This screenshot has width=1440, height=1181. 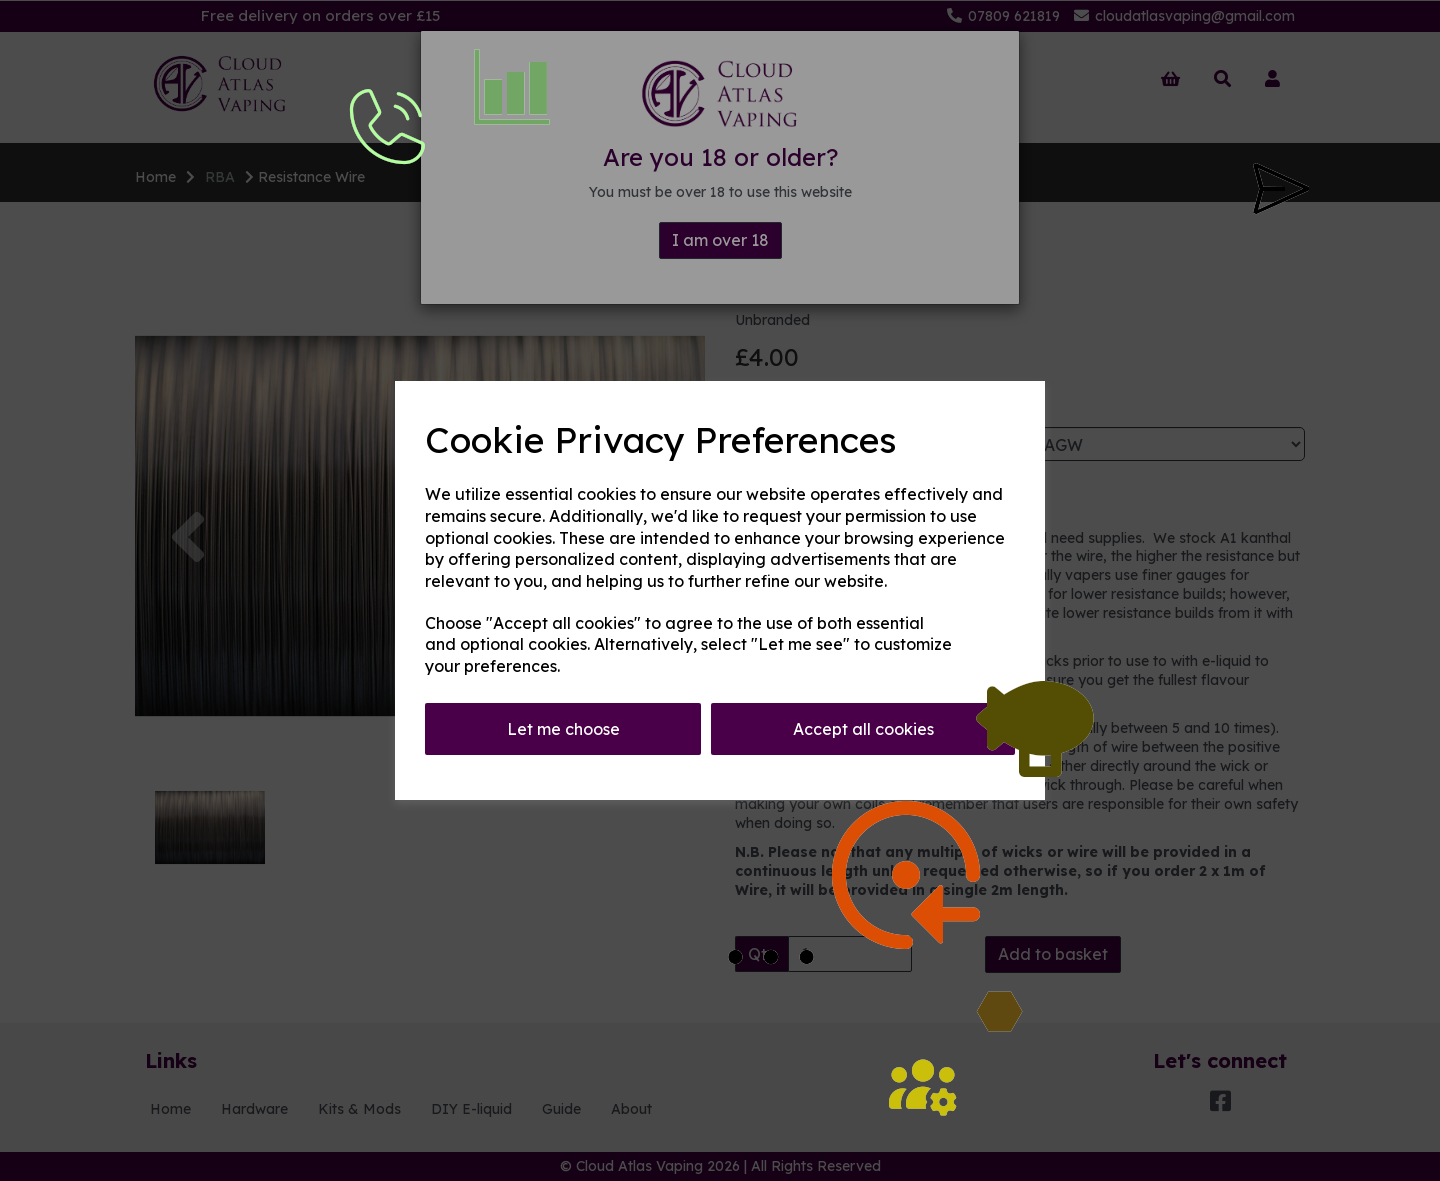 I want to click on indicates an issue is tracked by another item, so click(x=906, y=875).